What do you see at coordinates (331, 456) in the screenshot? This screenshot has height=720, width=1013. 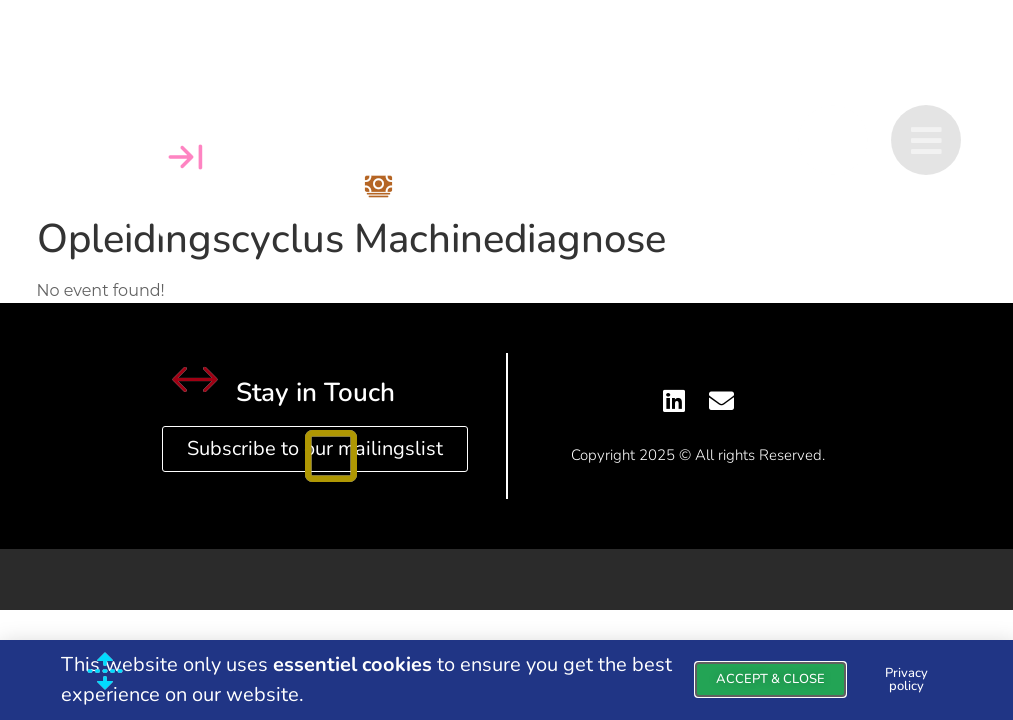 I see `stop media playback` at bounding box center [331, 456].